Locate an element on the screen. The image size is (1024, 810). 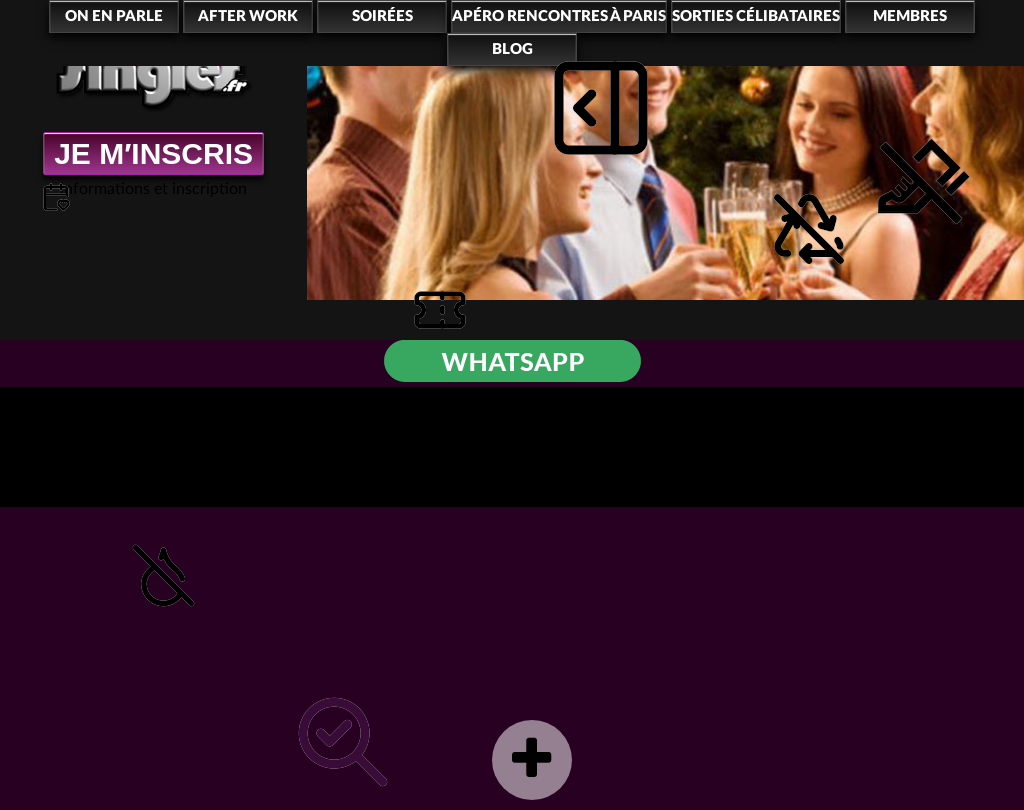
disable water or liquid detection is located at coordinates (163, 575).